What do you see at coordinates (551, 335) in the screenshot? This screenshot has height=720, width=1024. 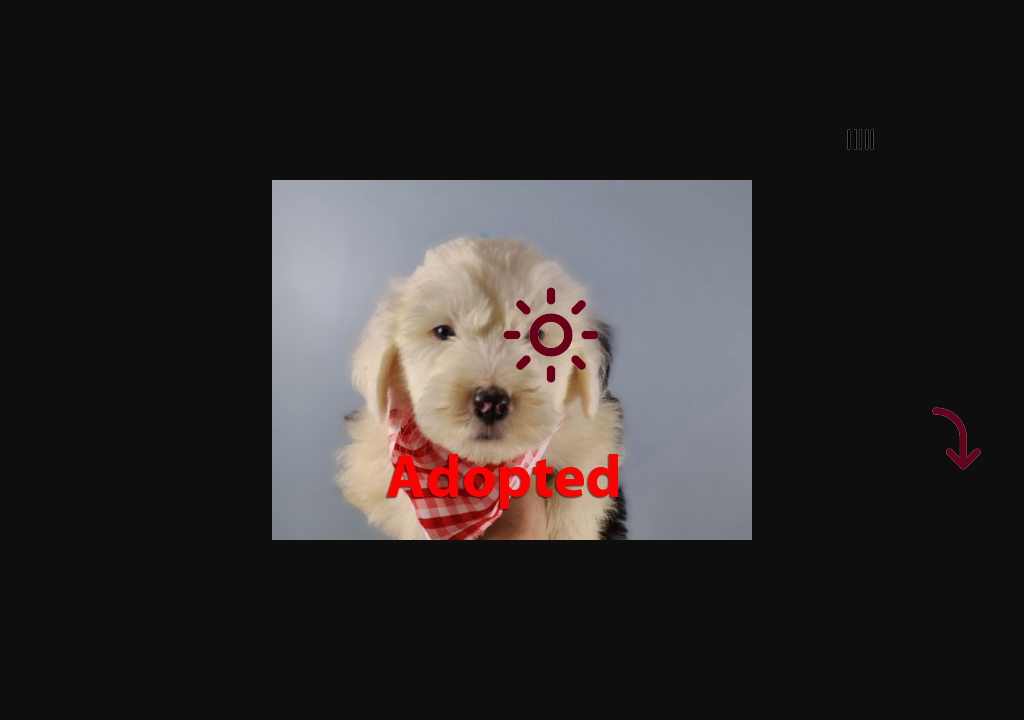 I see `switch to light mode` at bounding box center [551, 335].